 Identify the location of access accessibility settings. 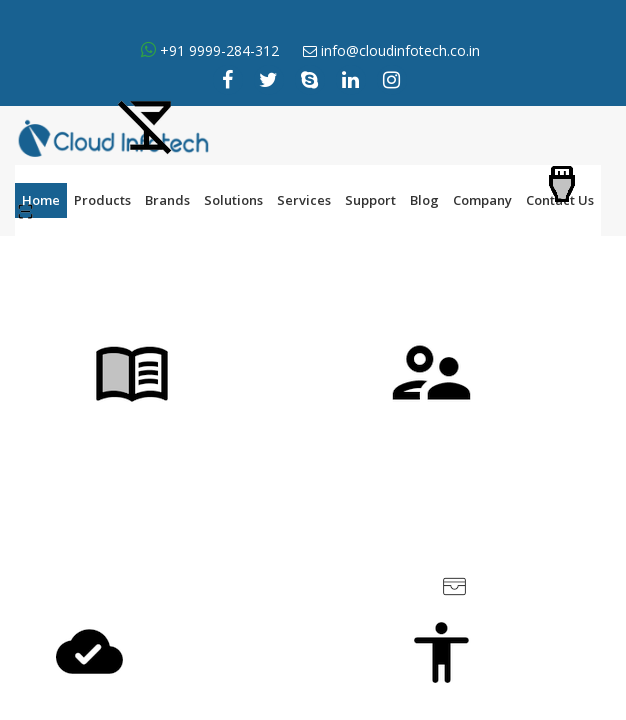
(441, 652).